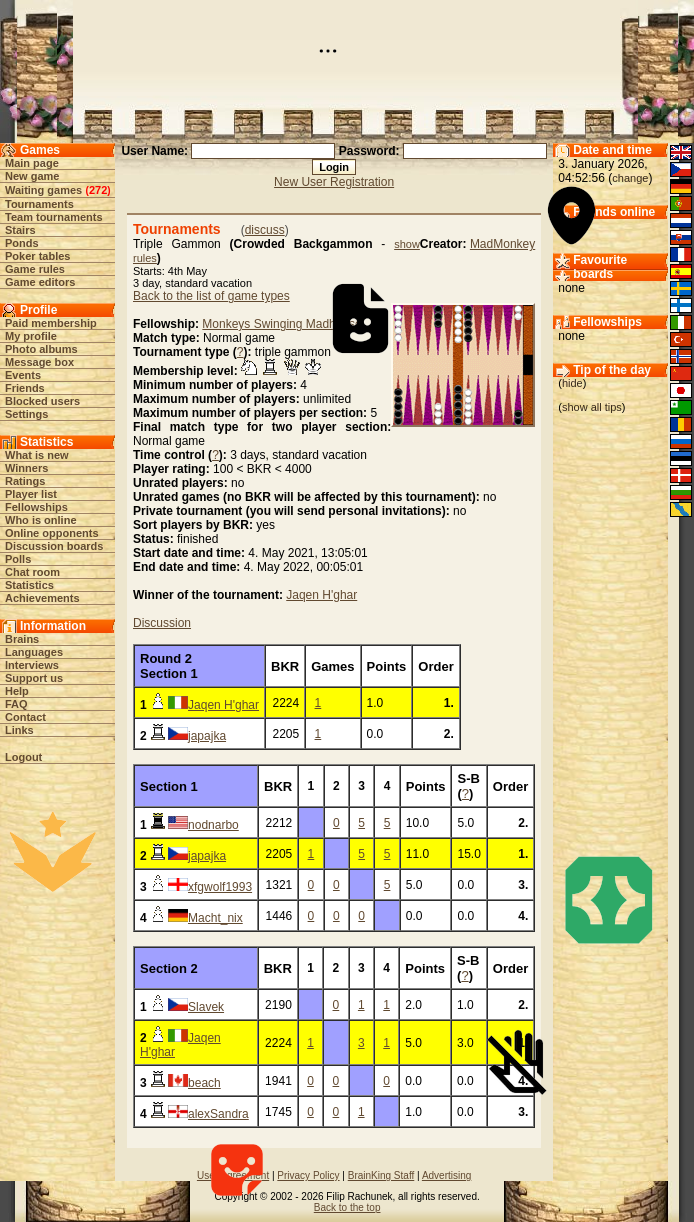 This screenshot has height=1222, width=694. Describe the element at coordinates (53, 852) in the screenshot. I see `discord hypesquad events badge` at that location.